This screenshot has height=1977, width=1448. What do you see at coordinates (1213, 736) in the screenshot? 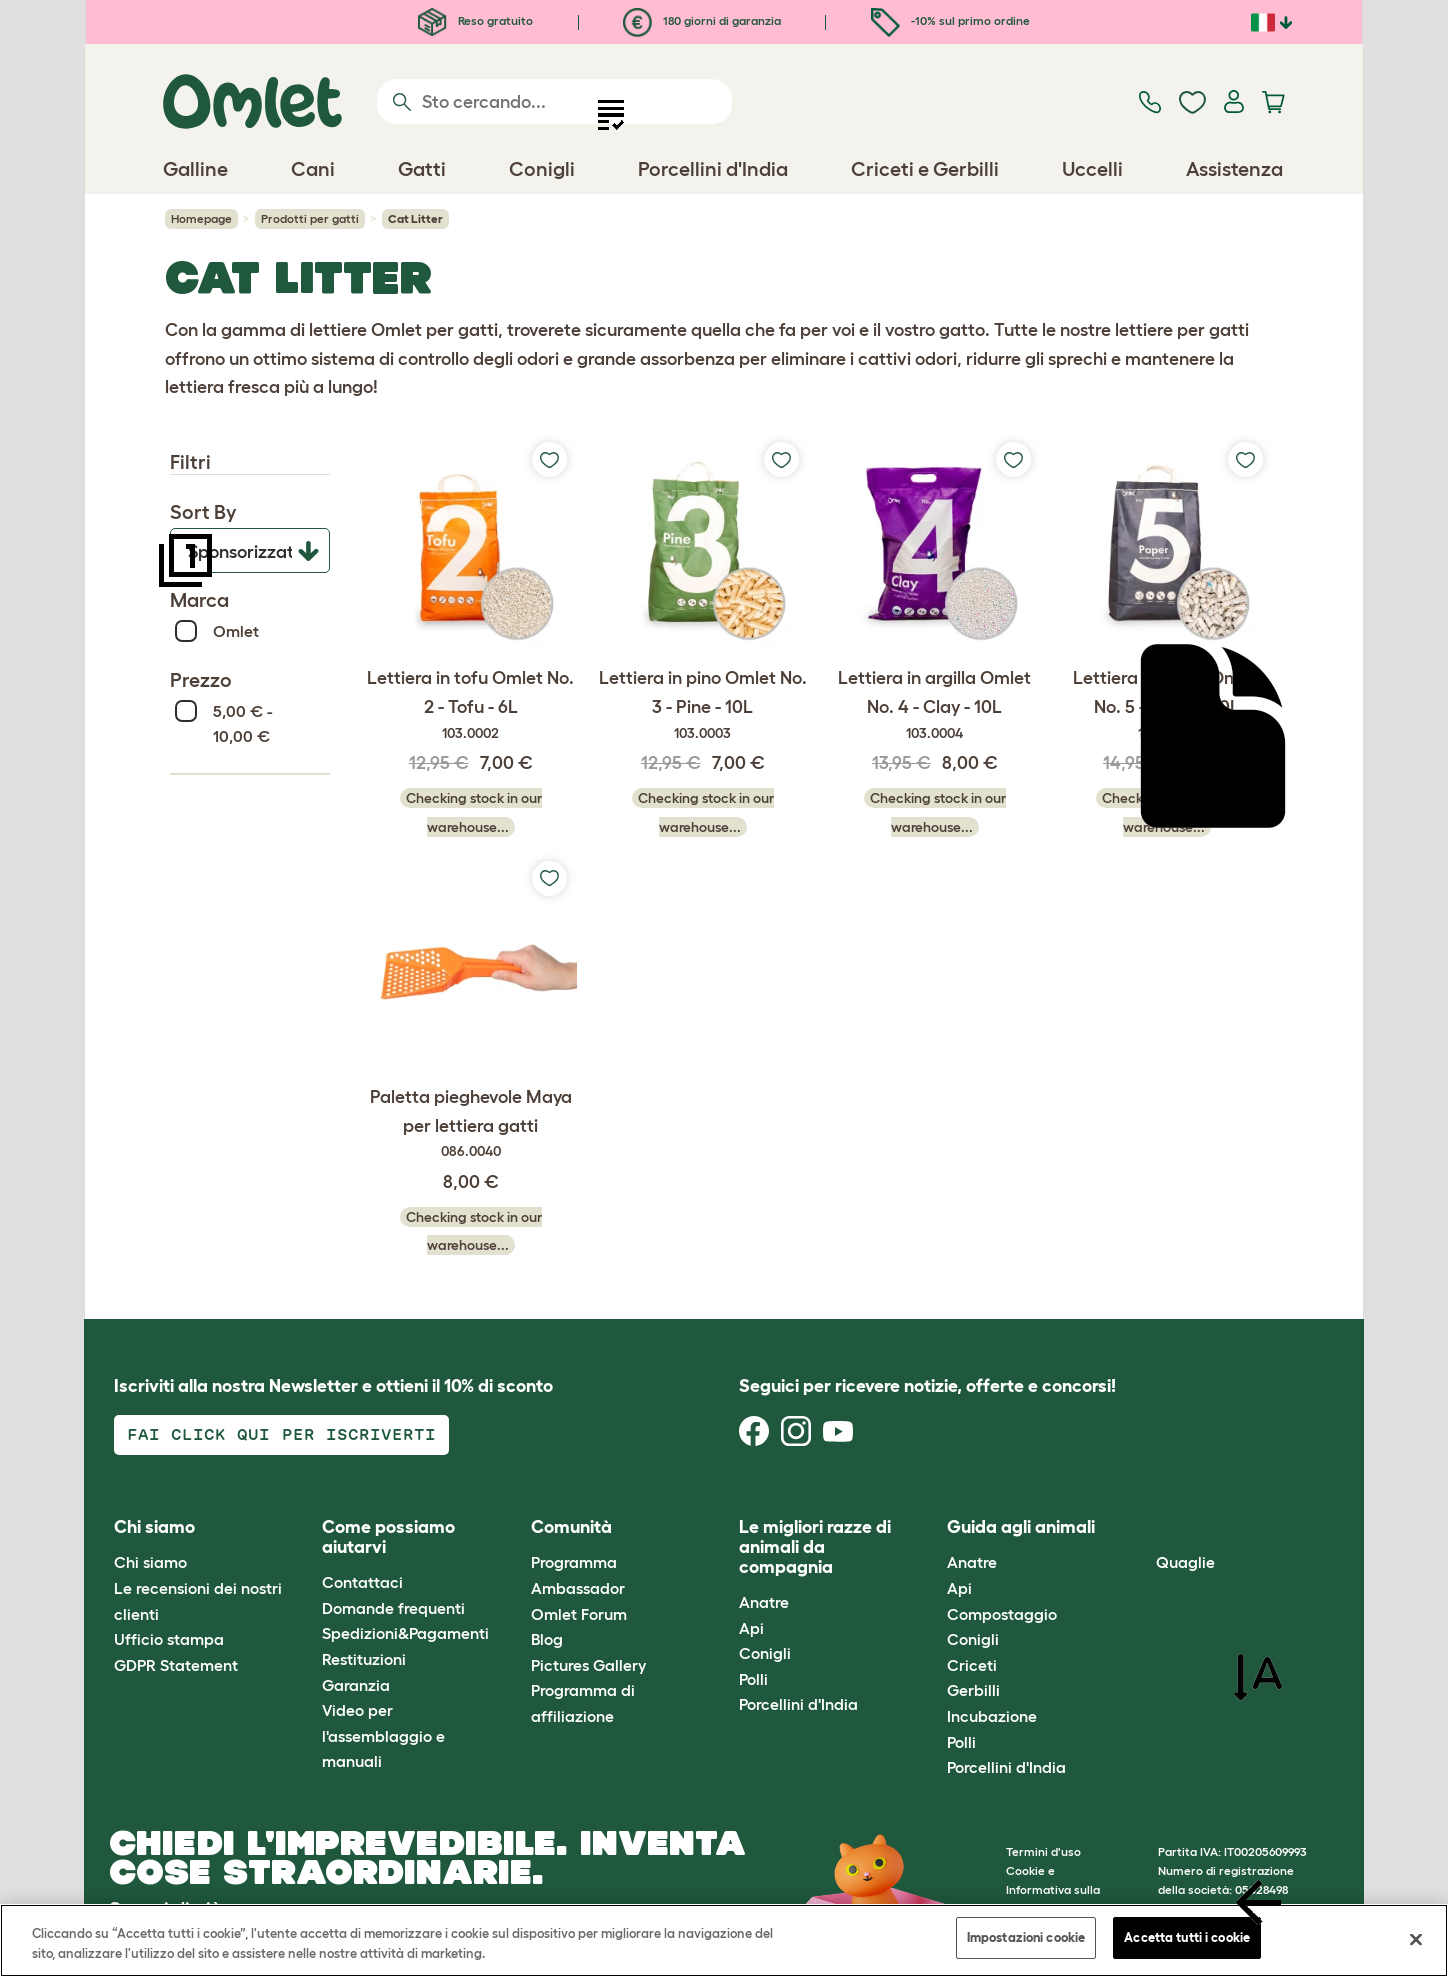
I see `view document or file` at bounding box center [1213, 736].